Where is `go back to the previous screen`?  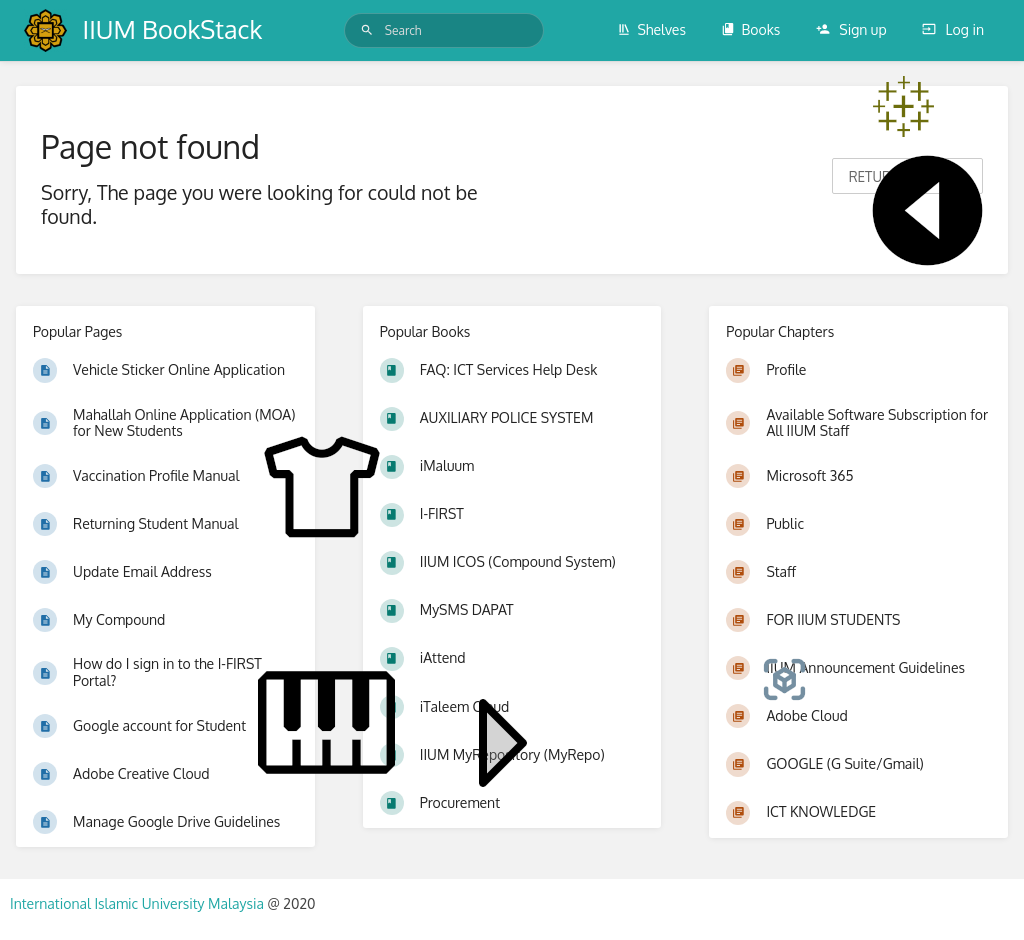 go back to the previous screen is located at coordinates (927, 210).